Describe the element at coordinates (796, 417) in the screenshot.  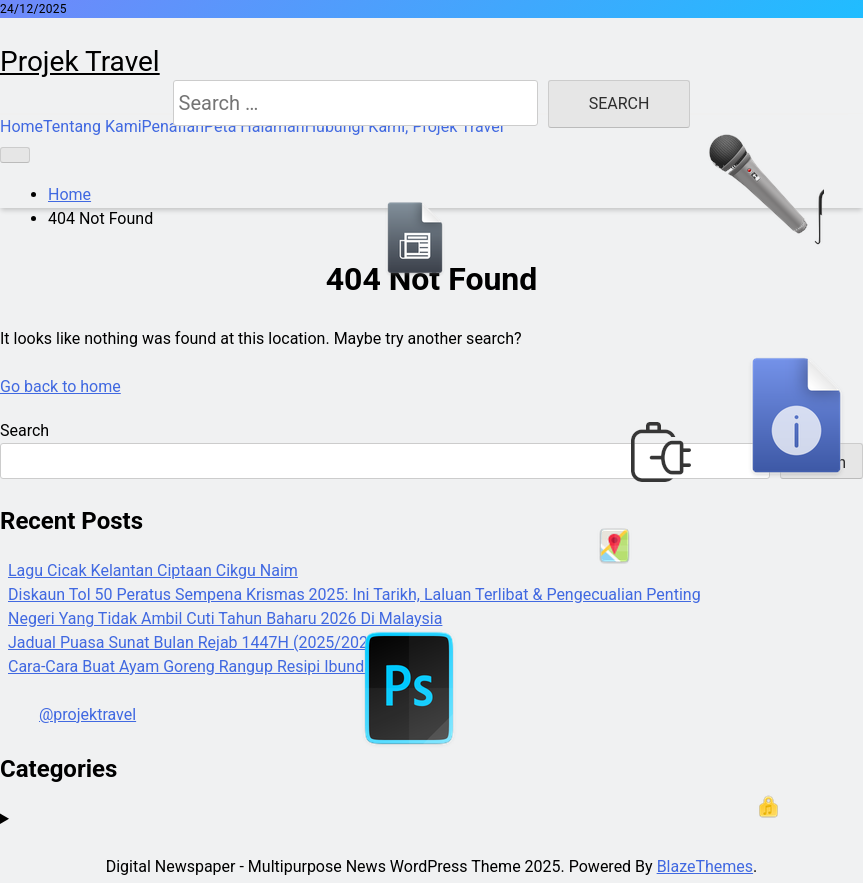
I see `view file details or properties` at that location.